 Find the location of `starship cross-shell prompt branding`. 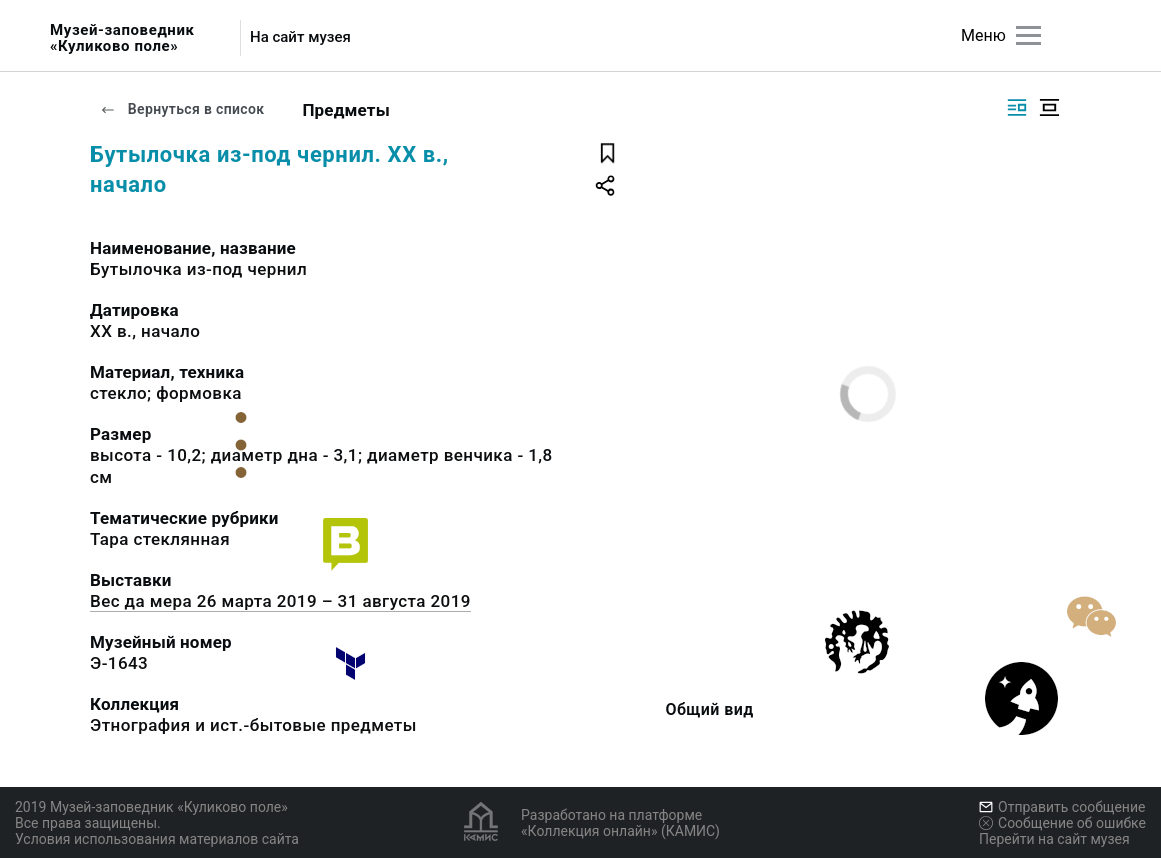

starship cross-shell prompt branding is located at coordinates (1021, 698).